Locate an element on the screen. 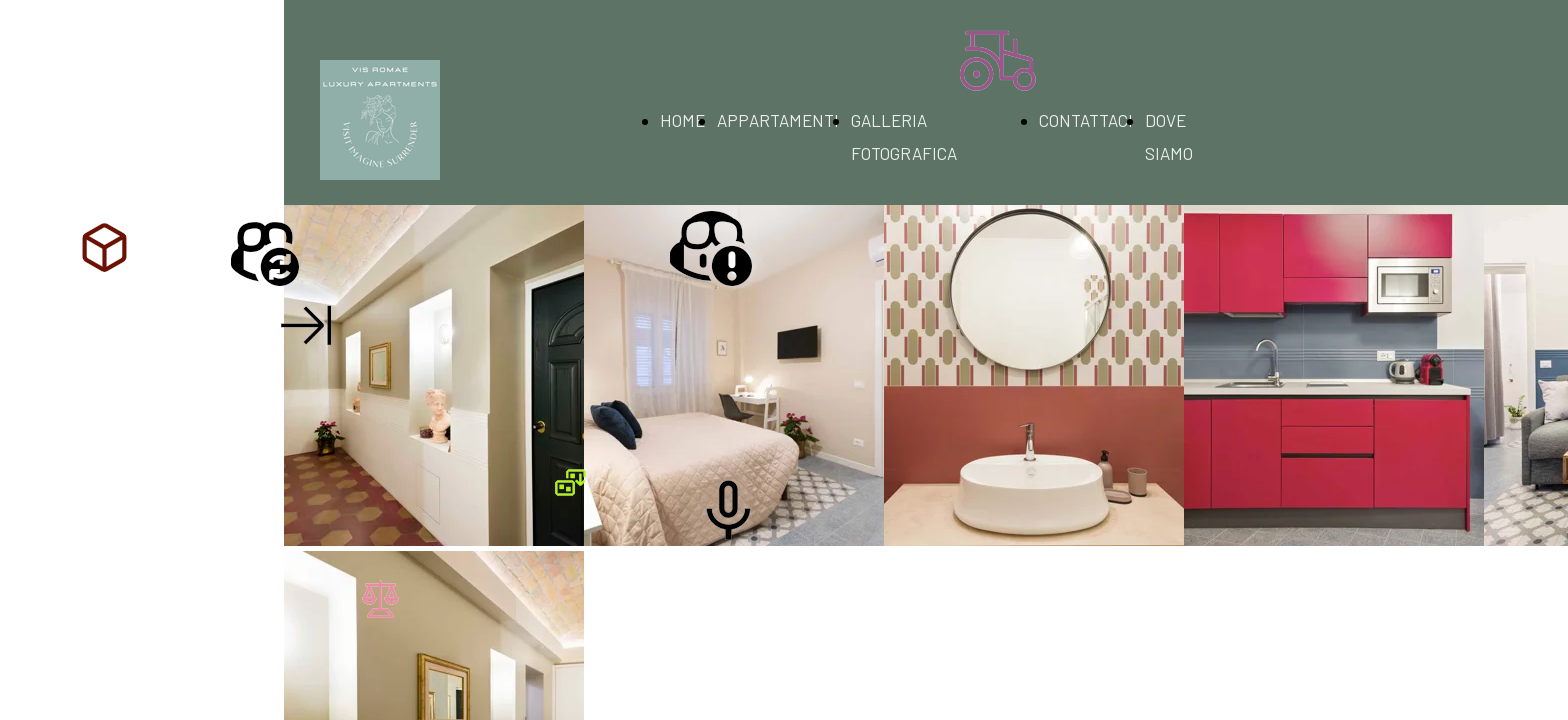 Image resolution: width=1568 pixels, height=720 pixels. move cursor to the next tab stop is located at coordinates (302, 323).